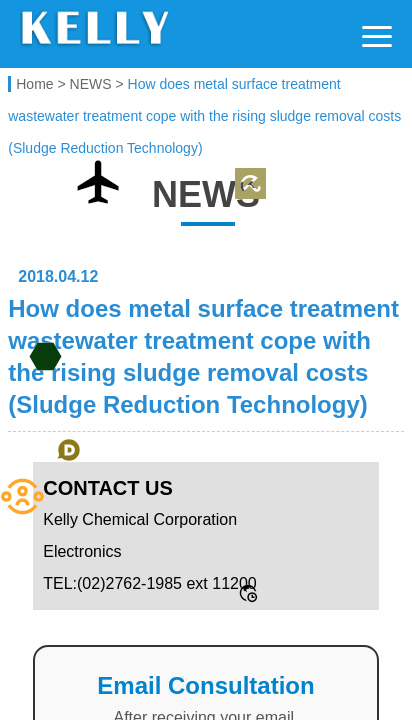  What do you see at coordinates (69, 450) in the screenshot?
I see `open Disqus comments section` at bounding box center [69, 450].